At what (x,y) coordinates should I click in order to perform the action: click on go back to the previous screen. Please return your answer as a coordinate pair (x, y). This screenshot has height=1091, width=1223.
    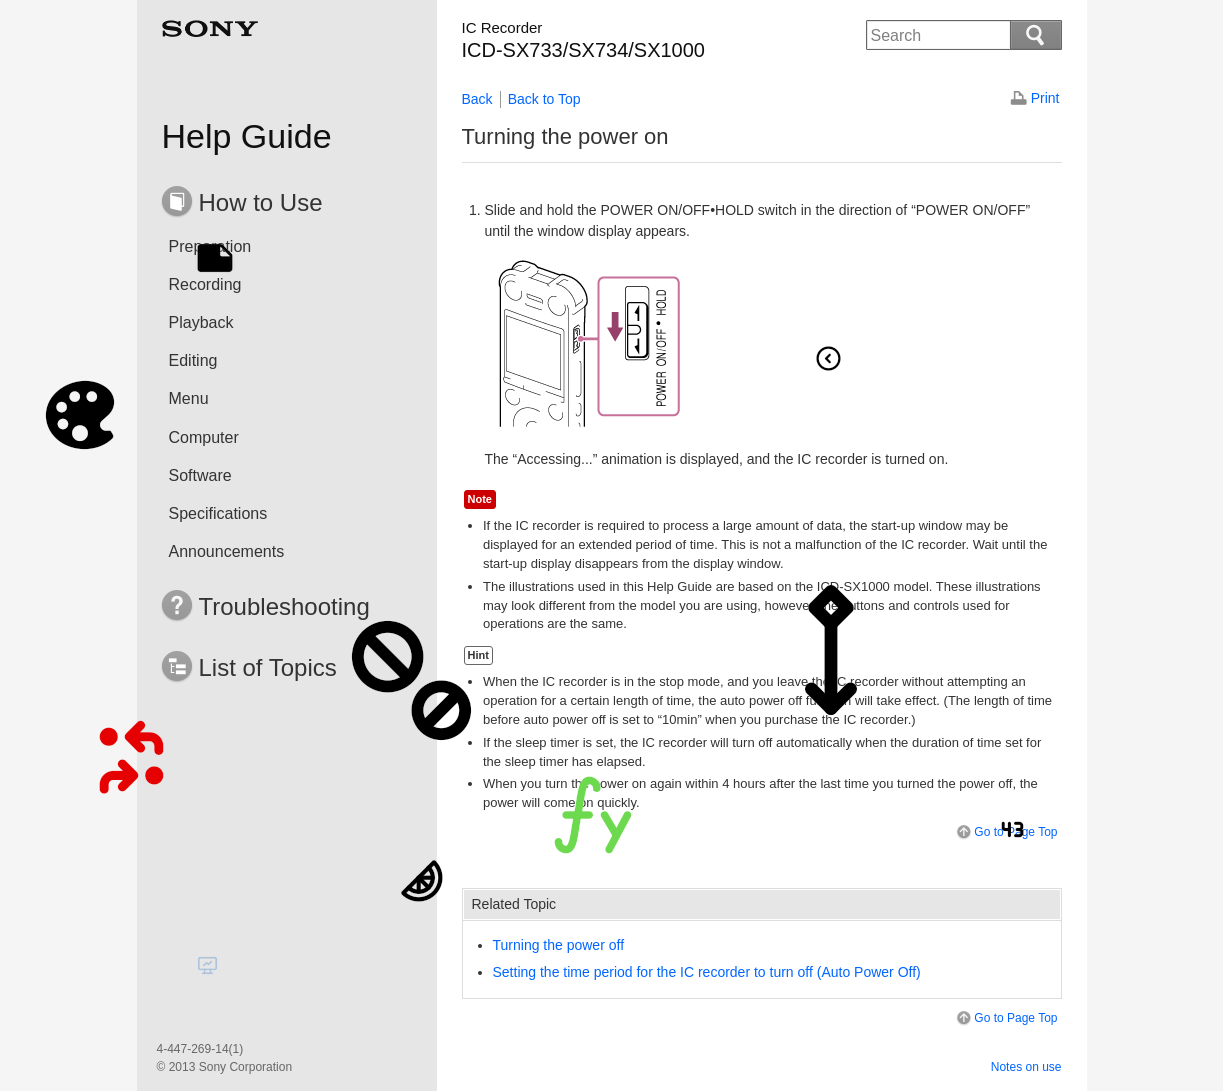
    Looking at the image, I should click on (828, 358).